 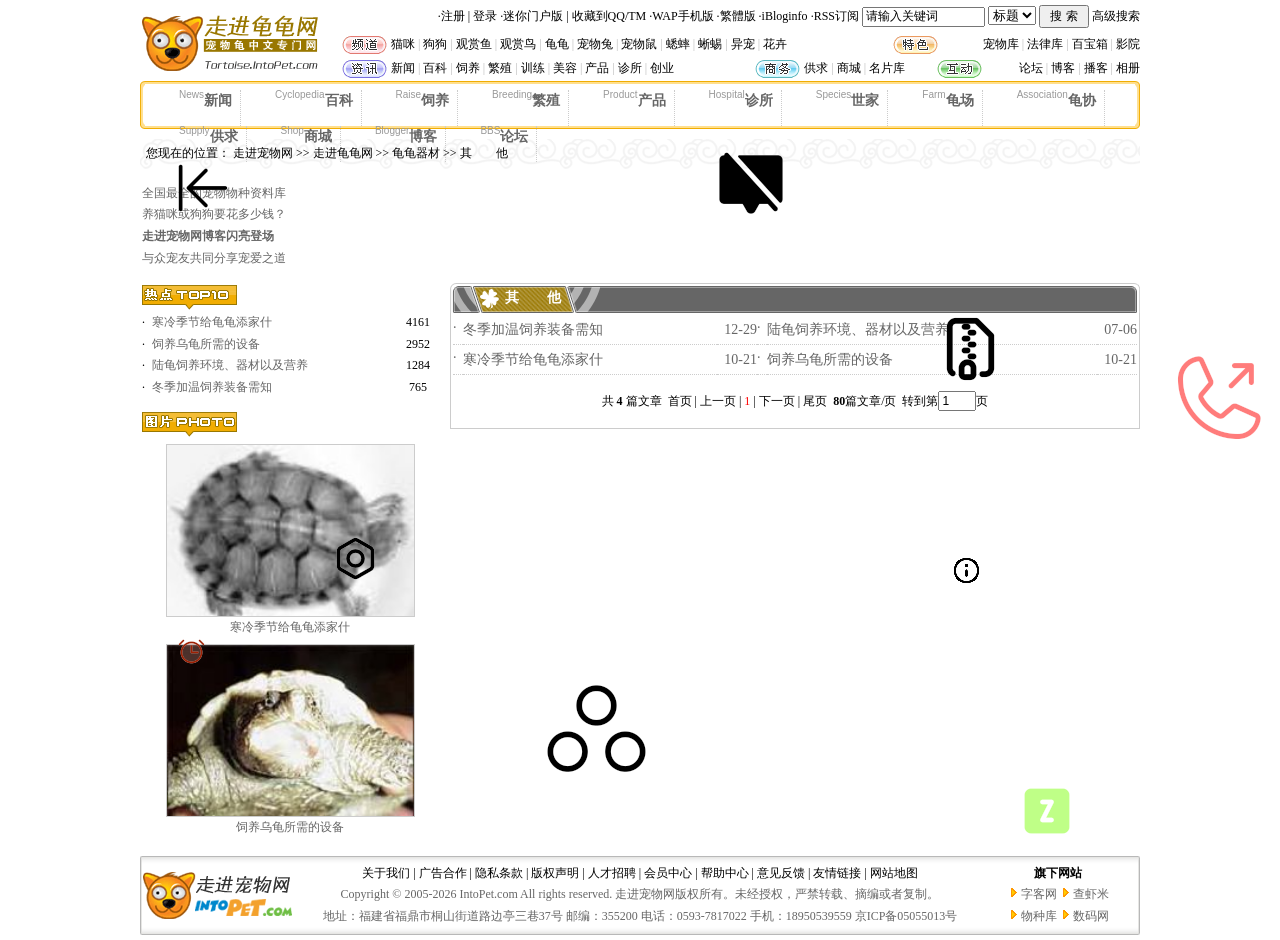 I want to click on view more information or details, so click(x=966, y=570).